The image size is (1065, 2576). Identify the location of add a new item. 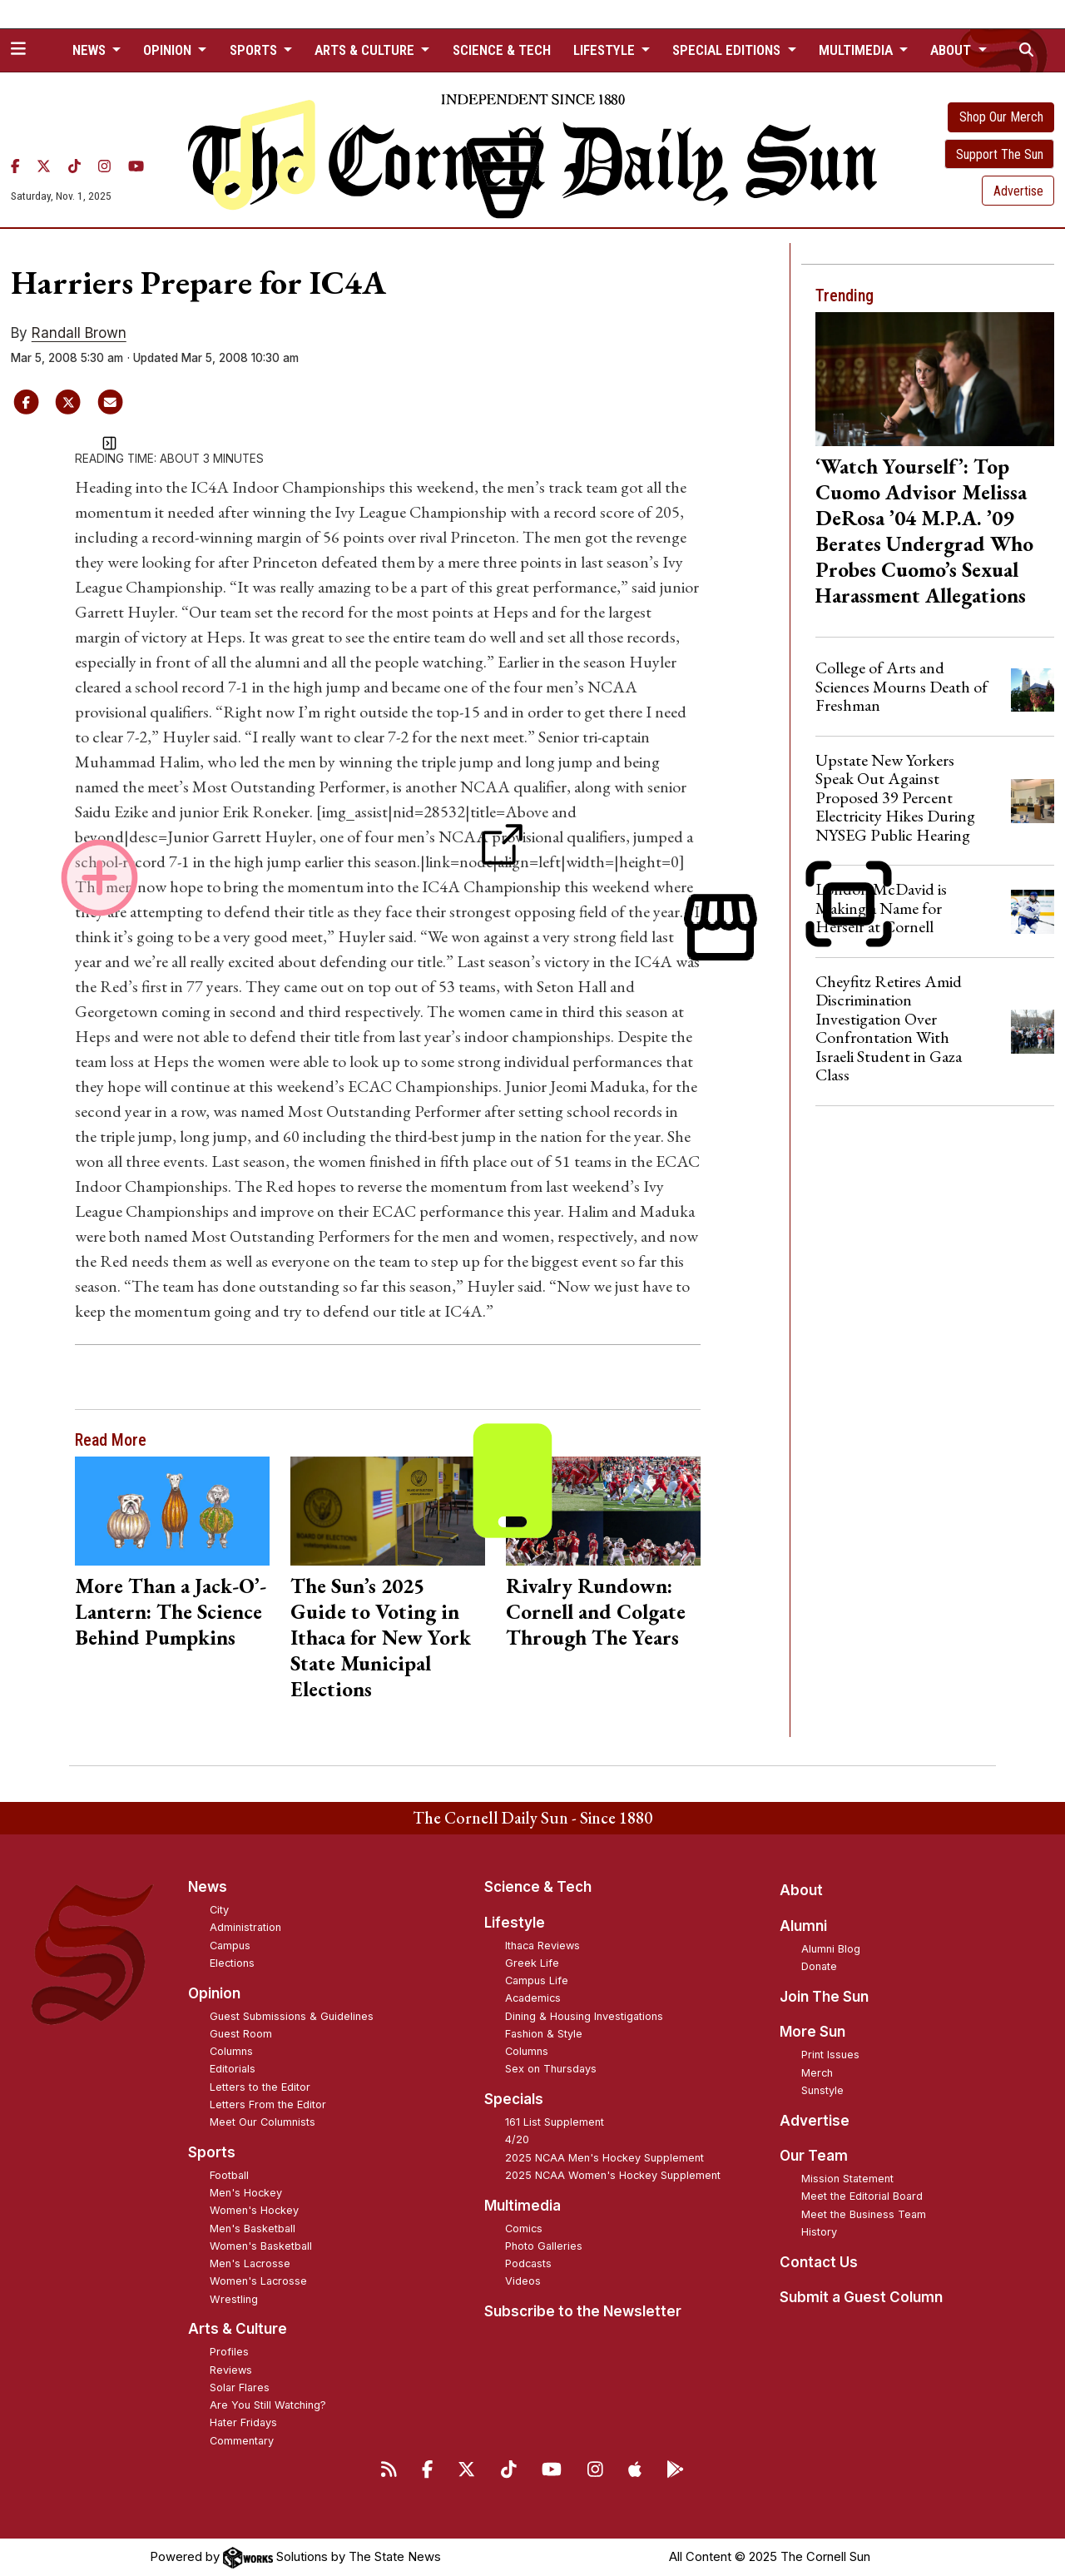
(99, 877).